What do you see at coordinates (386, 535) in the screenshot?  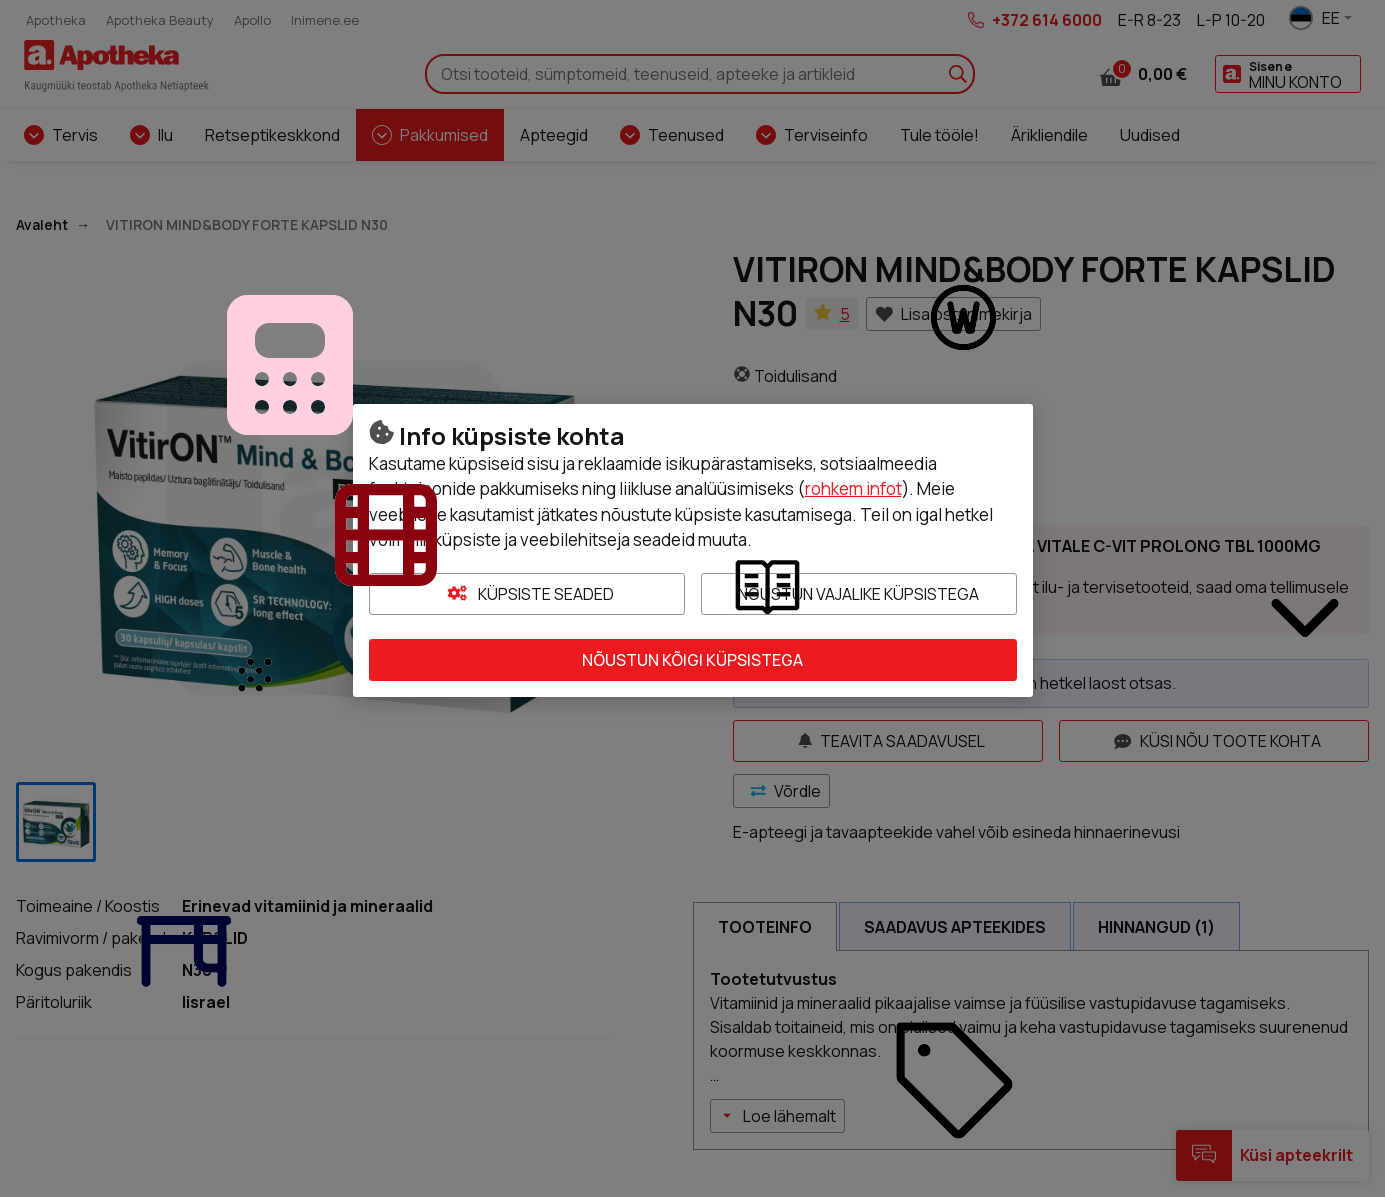 I see `access video or movie content` at bounding box center [386, 535].